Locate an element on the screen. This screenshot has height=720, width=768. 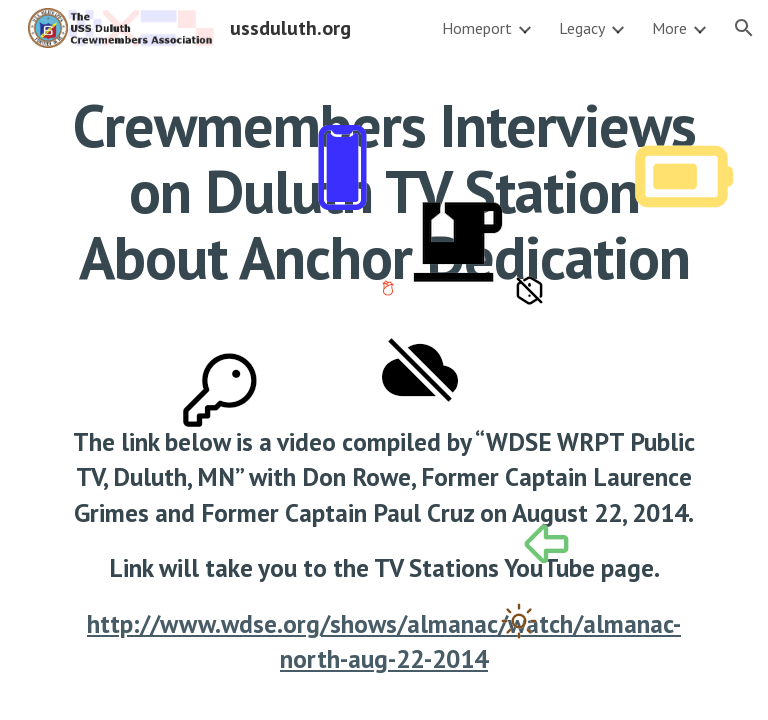
switch to mobile view is located at coordinates (342, 167).